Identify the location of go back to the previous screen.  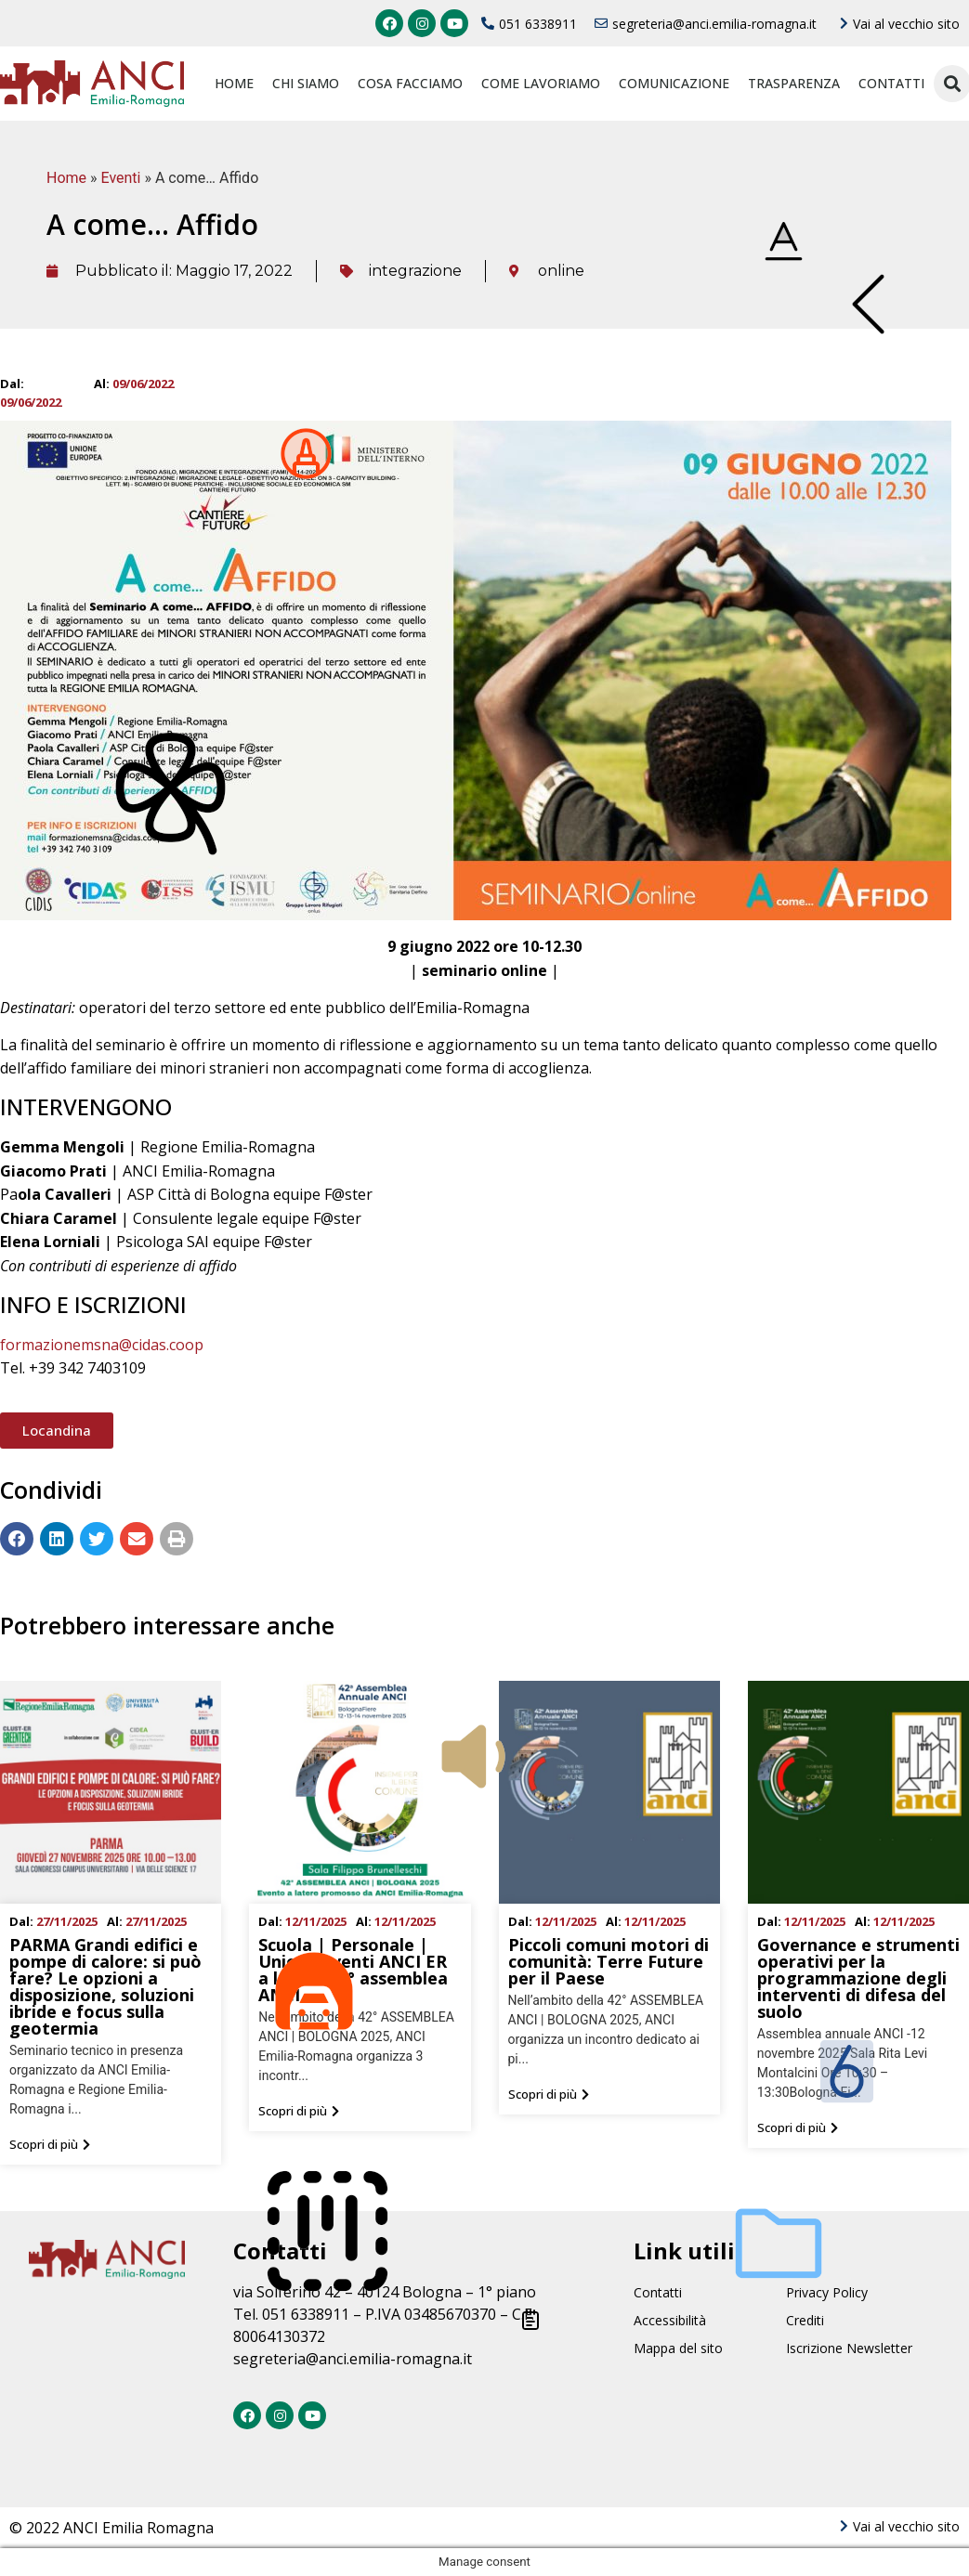
(871, 304).